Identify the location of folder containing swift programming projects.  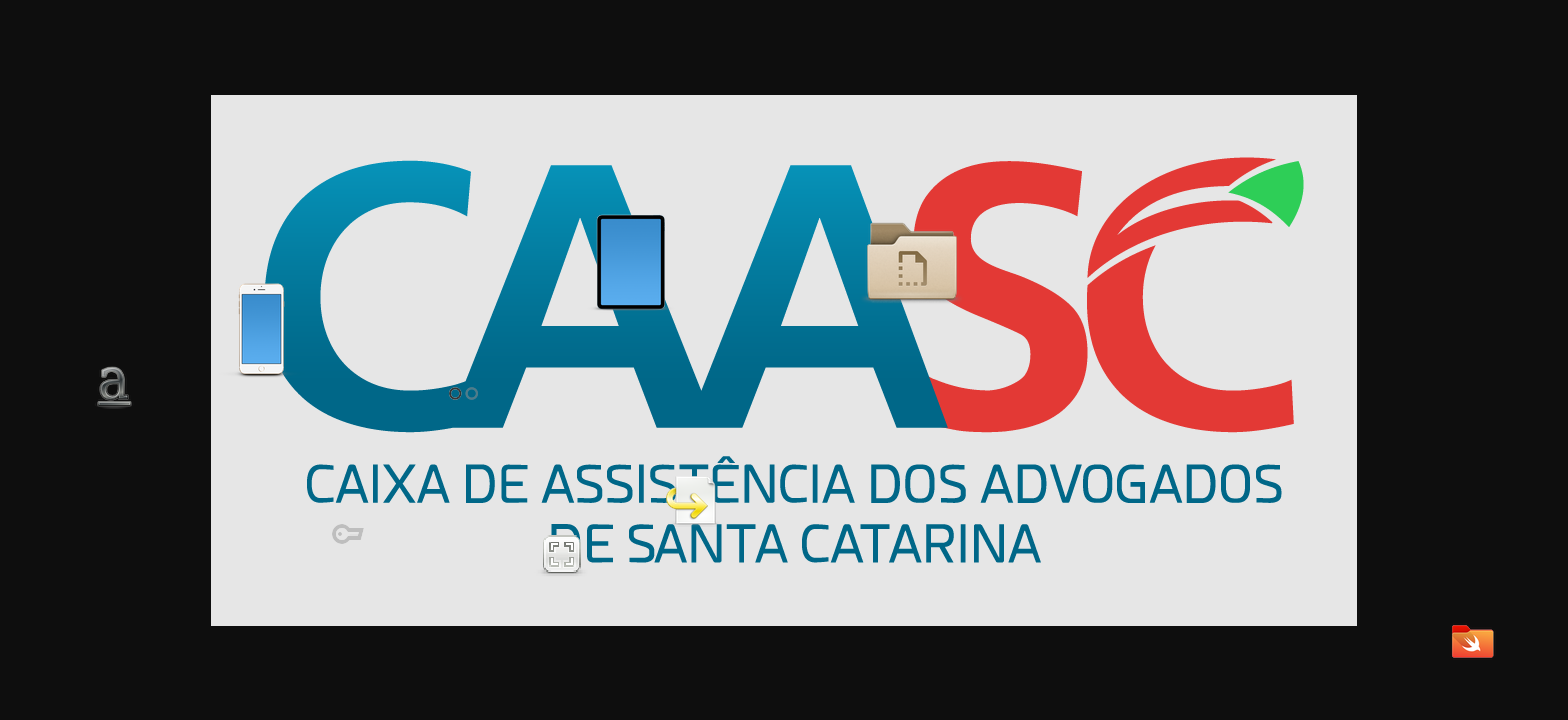
(1472, 642).